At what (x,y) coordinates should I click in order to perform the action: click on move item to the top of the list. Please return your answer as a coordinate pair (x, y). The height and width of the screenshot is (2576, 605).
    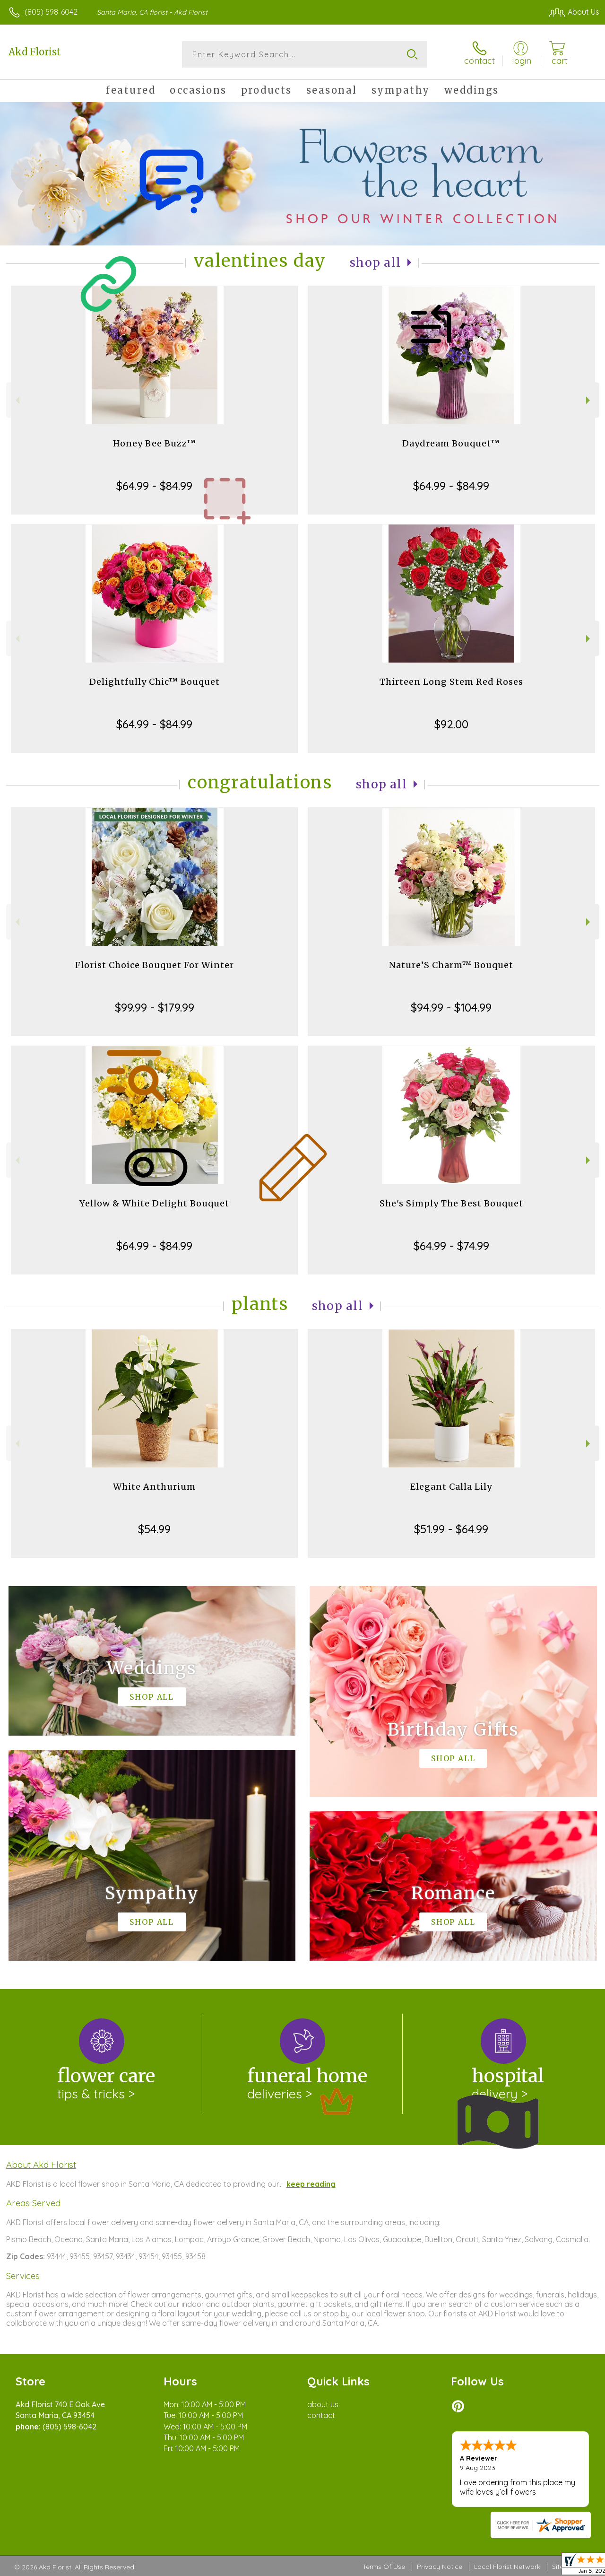
    Looking at the image, I should click on (431, 327).